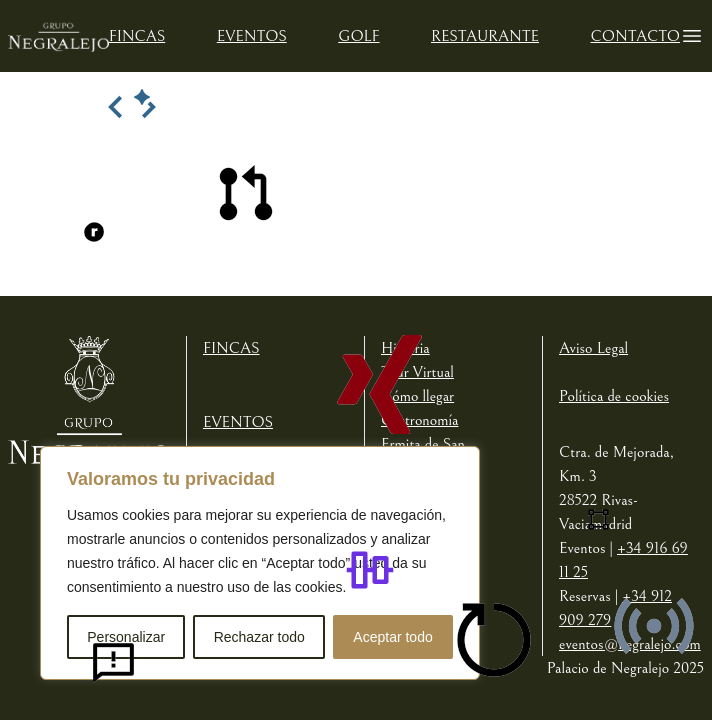  Describe the element at coordinates (113, 661) in the screenshot. I see `submit feedback or report an issue` at that location.